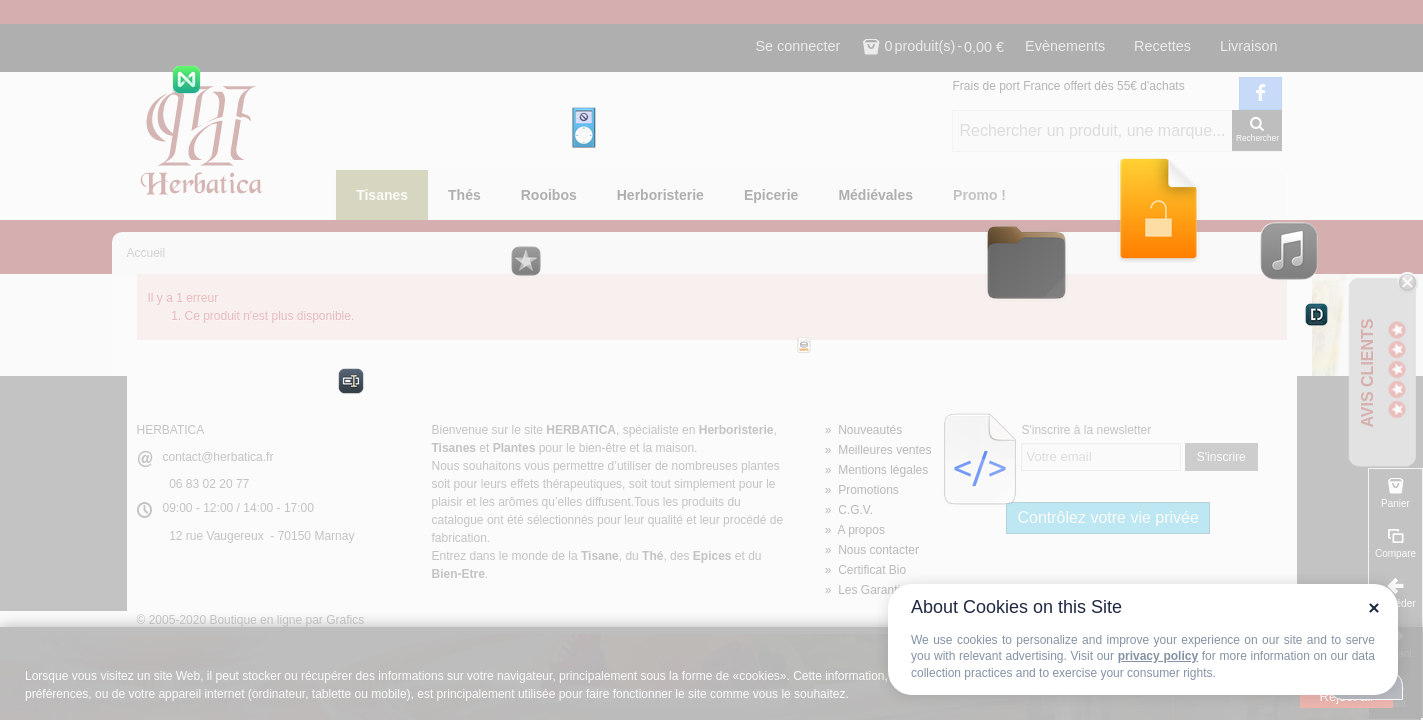 Image resolution: width=1423 pixels, height=720 pixels. What do you see at coordinates (1158, 210) in the screenshot?
I see `a skgc file type associated with security or encryption` at bounding box center [1158, 210].